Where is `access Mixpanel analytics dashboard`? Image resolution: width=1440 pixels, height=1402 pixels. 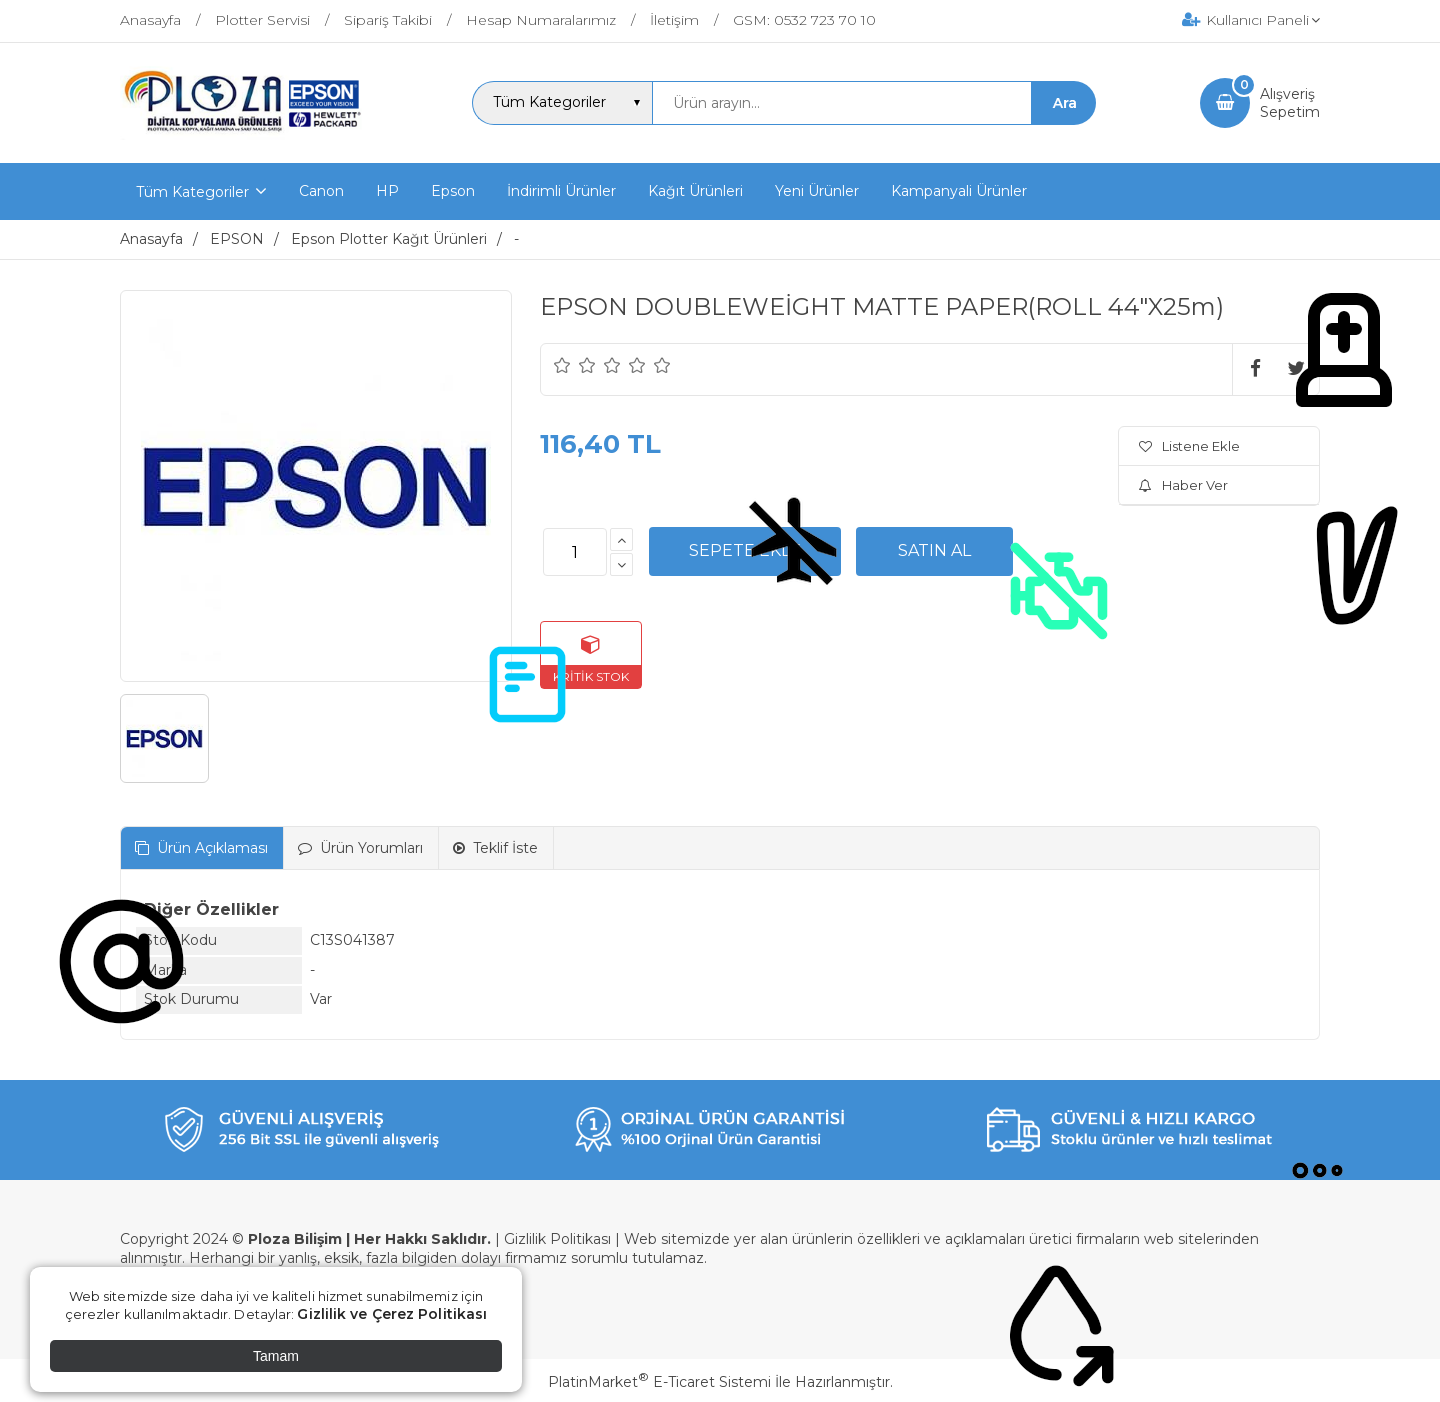
access Mixpanel analytics dashboard is located at coordinates (1317, 1170).